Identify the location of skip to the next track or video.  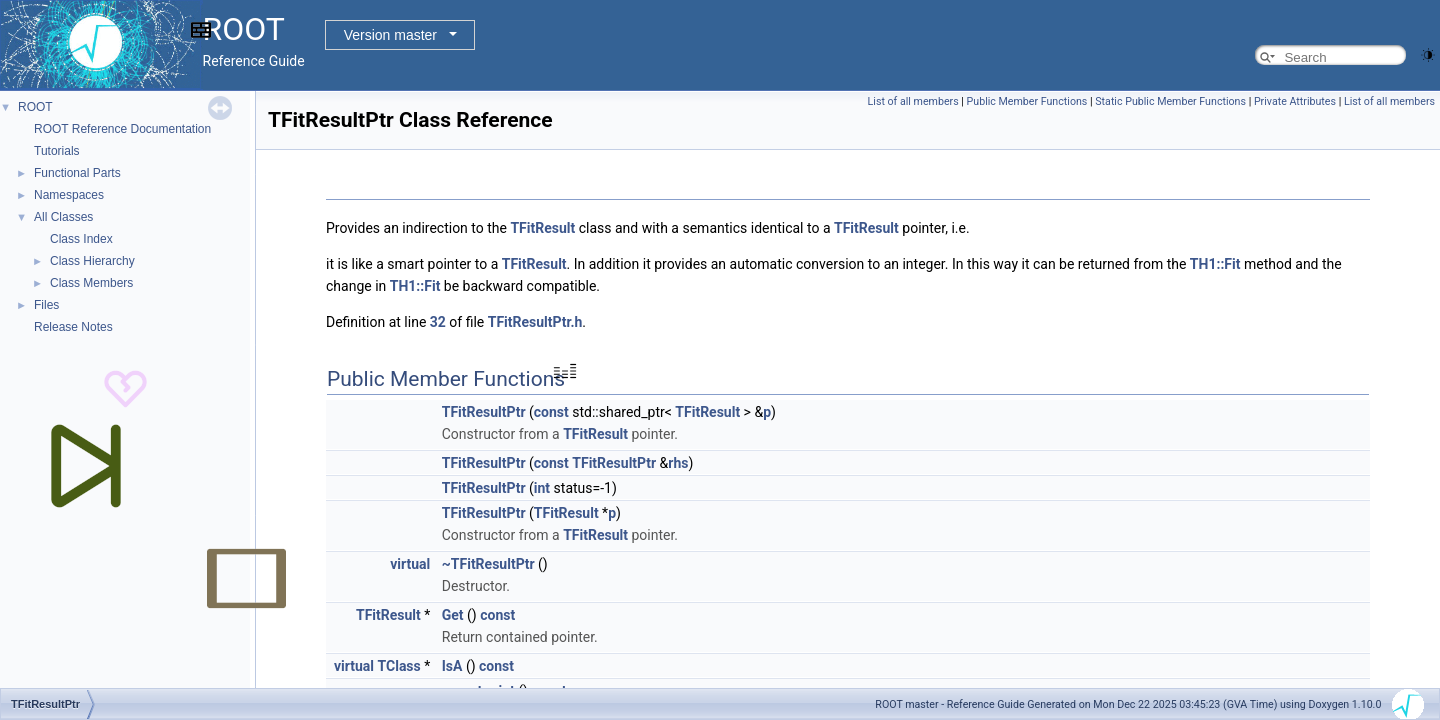
(86, 466).